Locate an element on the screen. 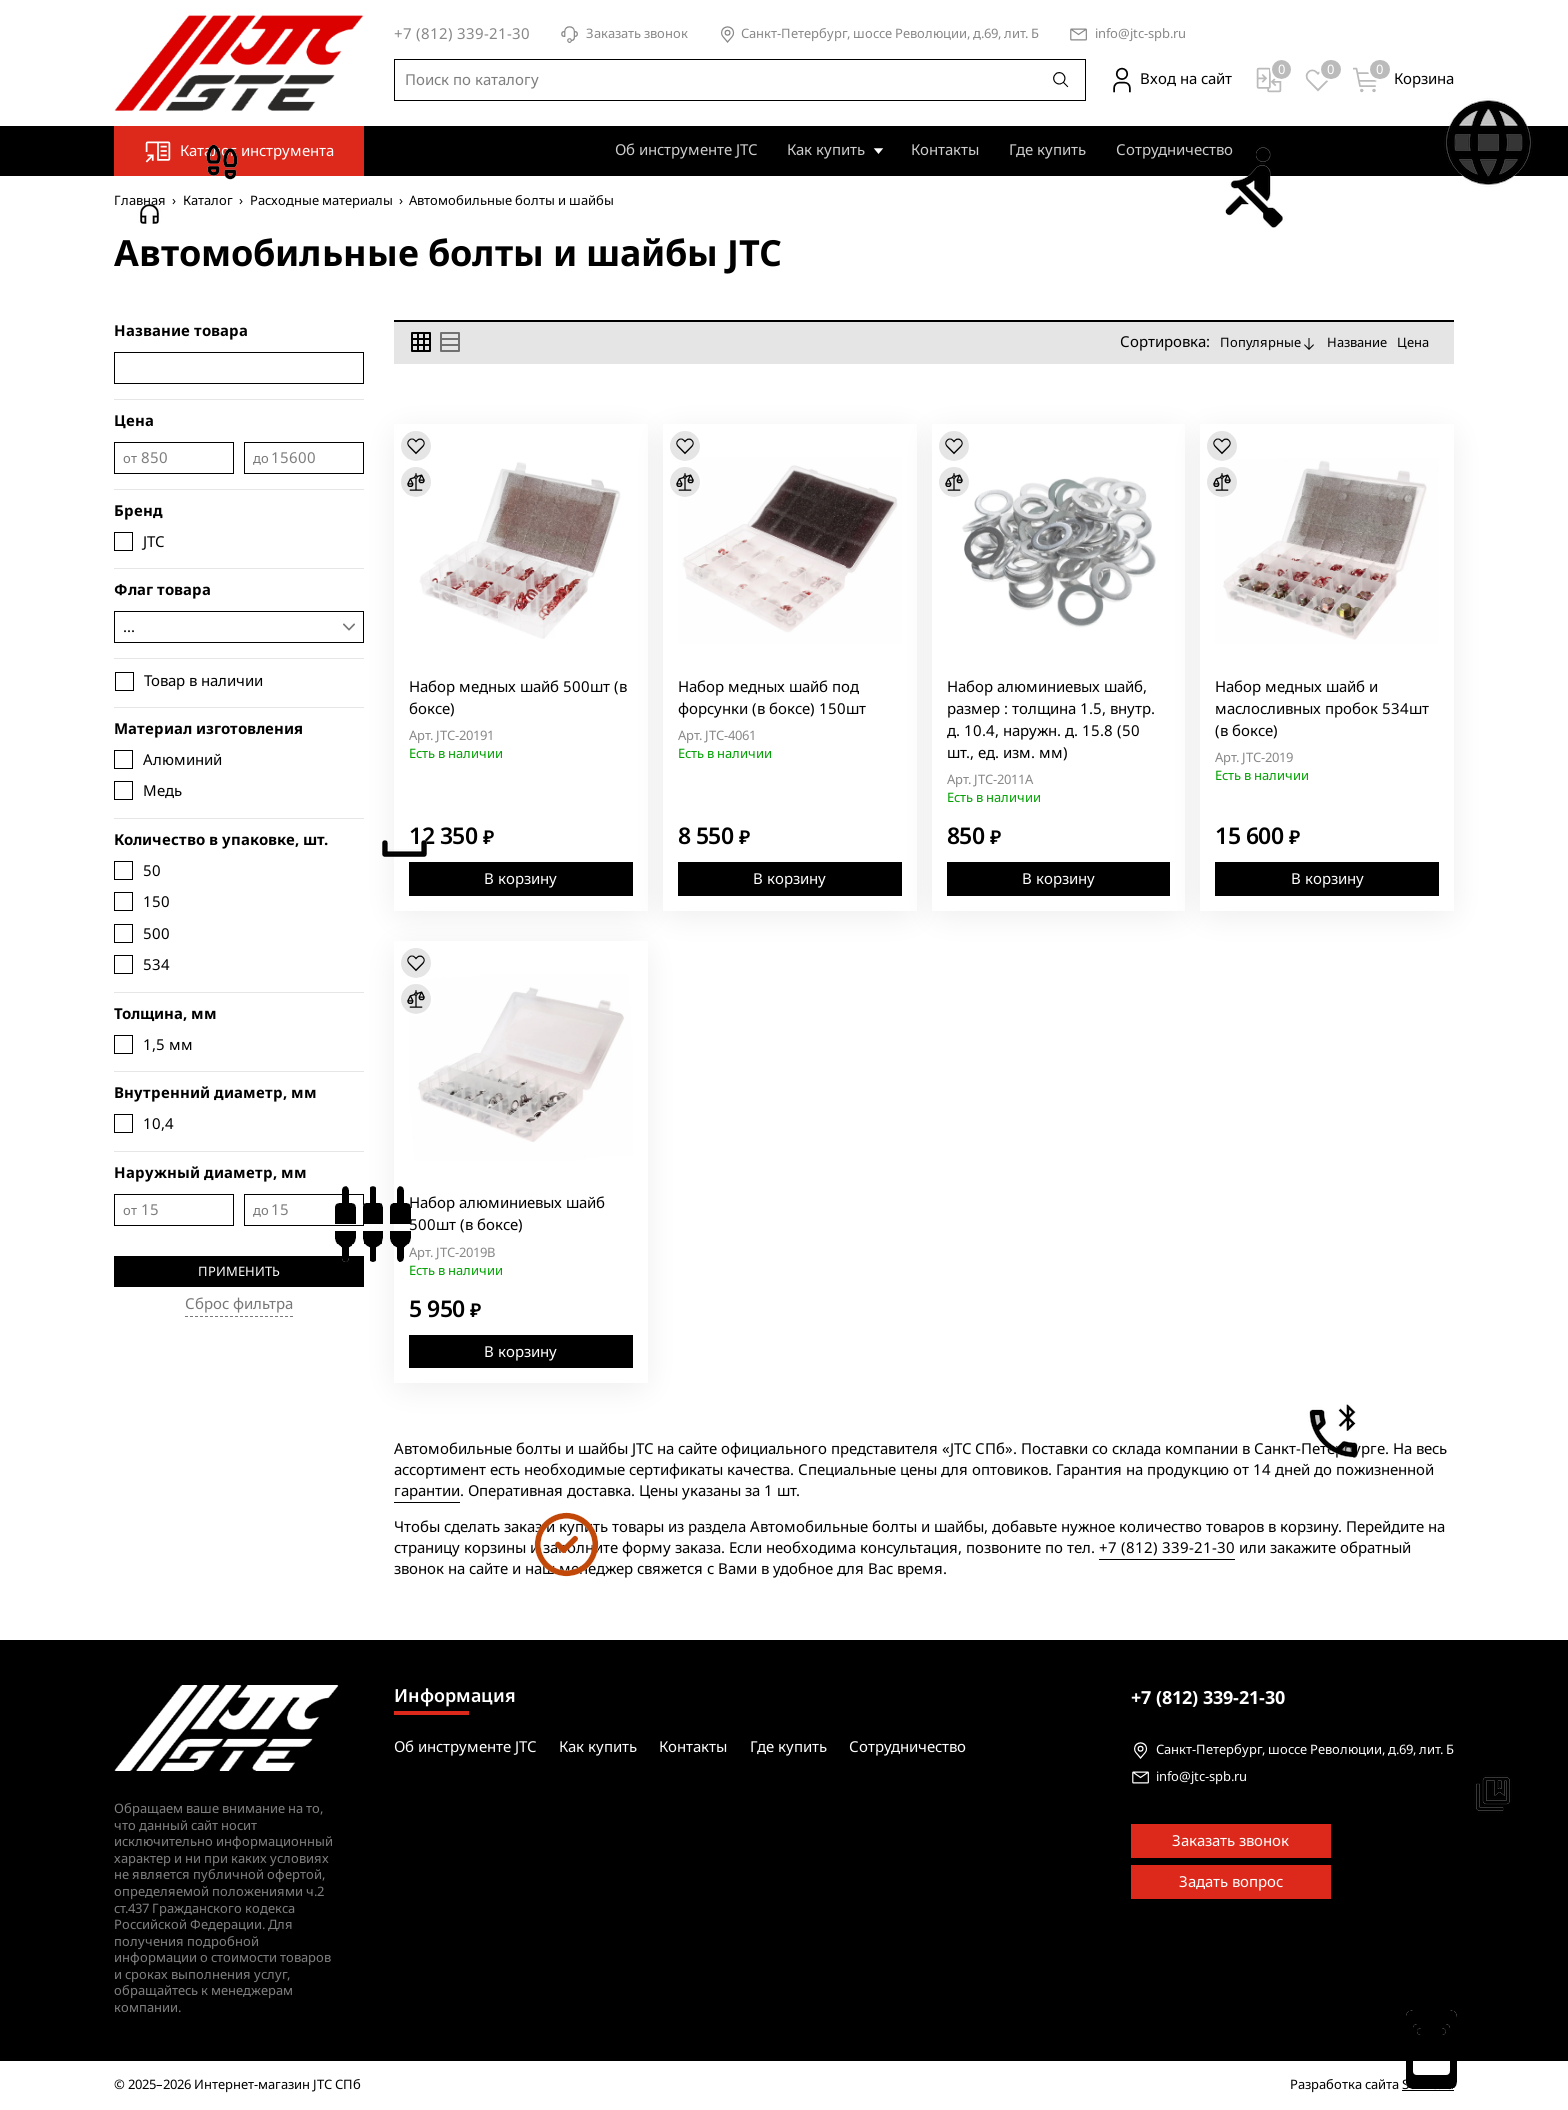 The height and width of the screenshot is (2110, 1568). track your steps or walking activity is located at coordinates (222, 162).